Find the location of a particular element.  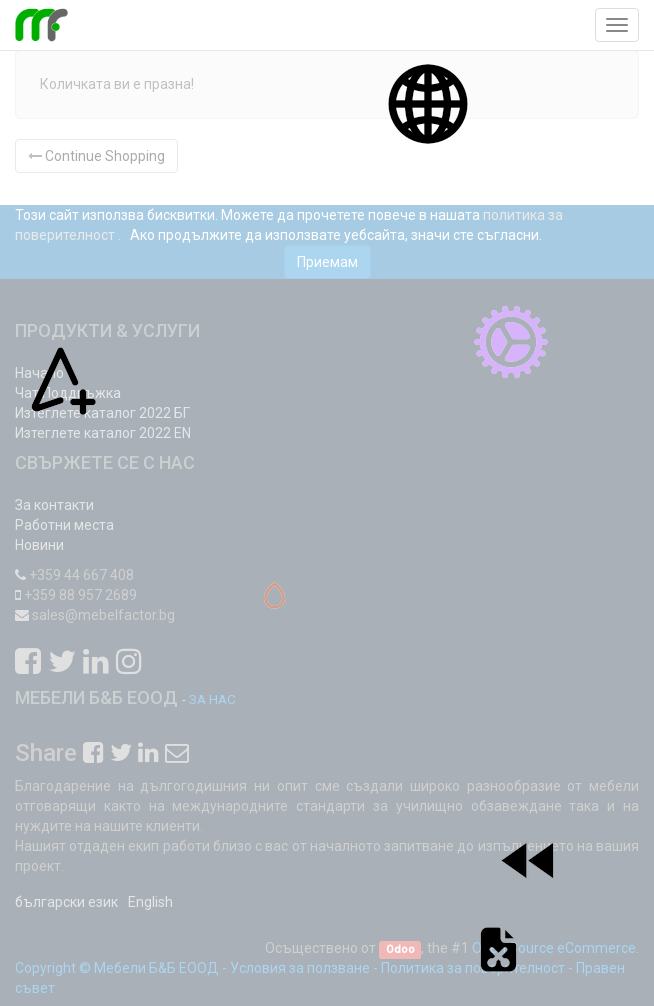

add a new navigation waypoint is located at coordinates (60, 379).